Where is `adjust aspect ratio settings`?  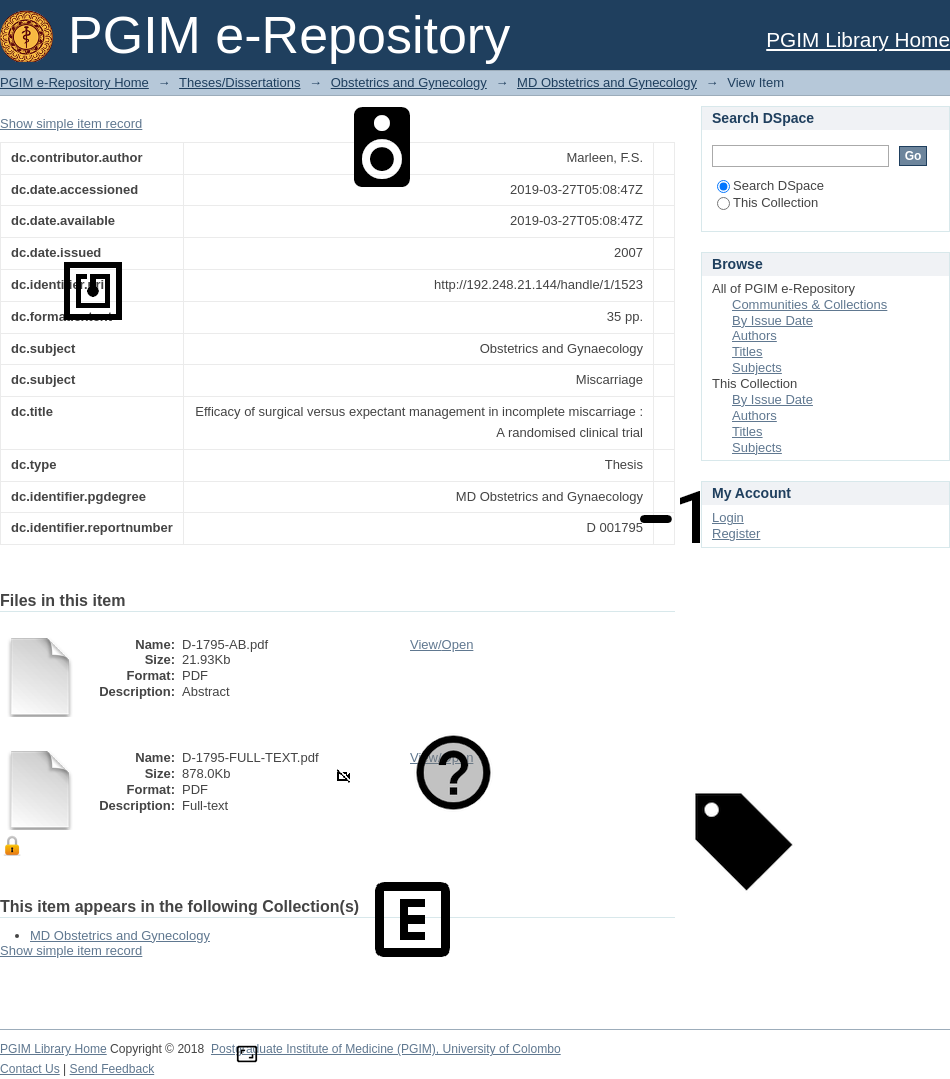 adjust aspect ratio settings is located at coordinates (247, 1054).